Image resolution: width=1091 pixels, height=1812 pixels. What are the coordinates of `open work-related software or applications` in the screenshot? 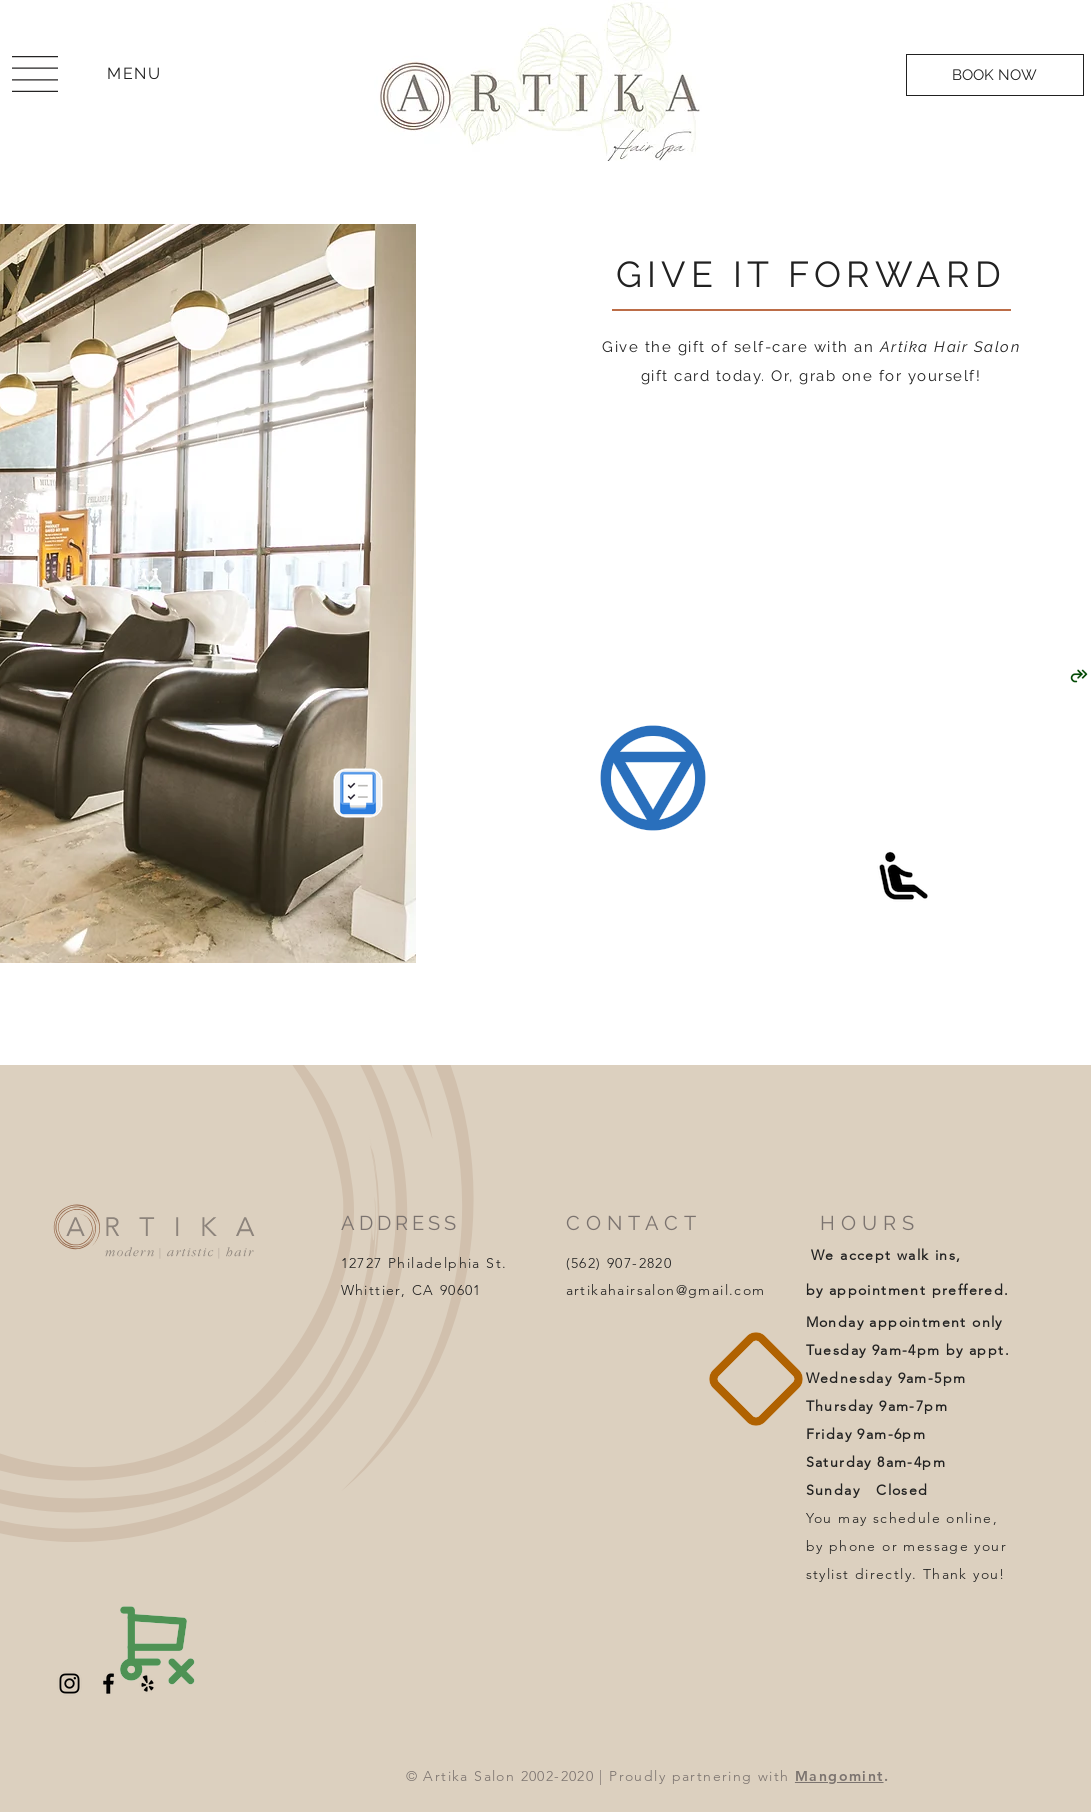 It's located at (358, 793).